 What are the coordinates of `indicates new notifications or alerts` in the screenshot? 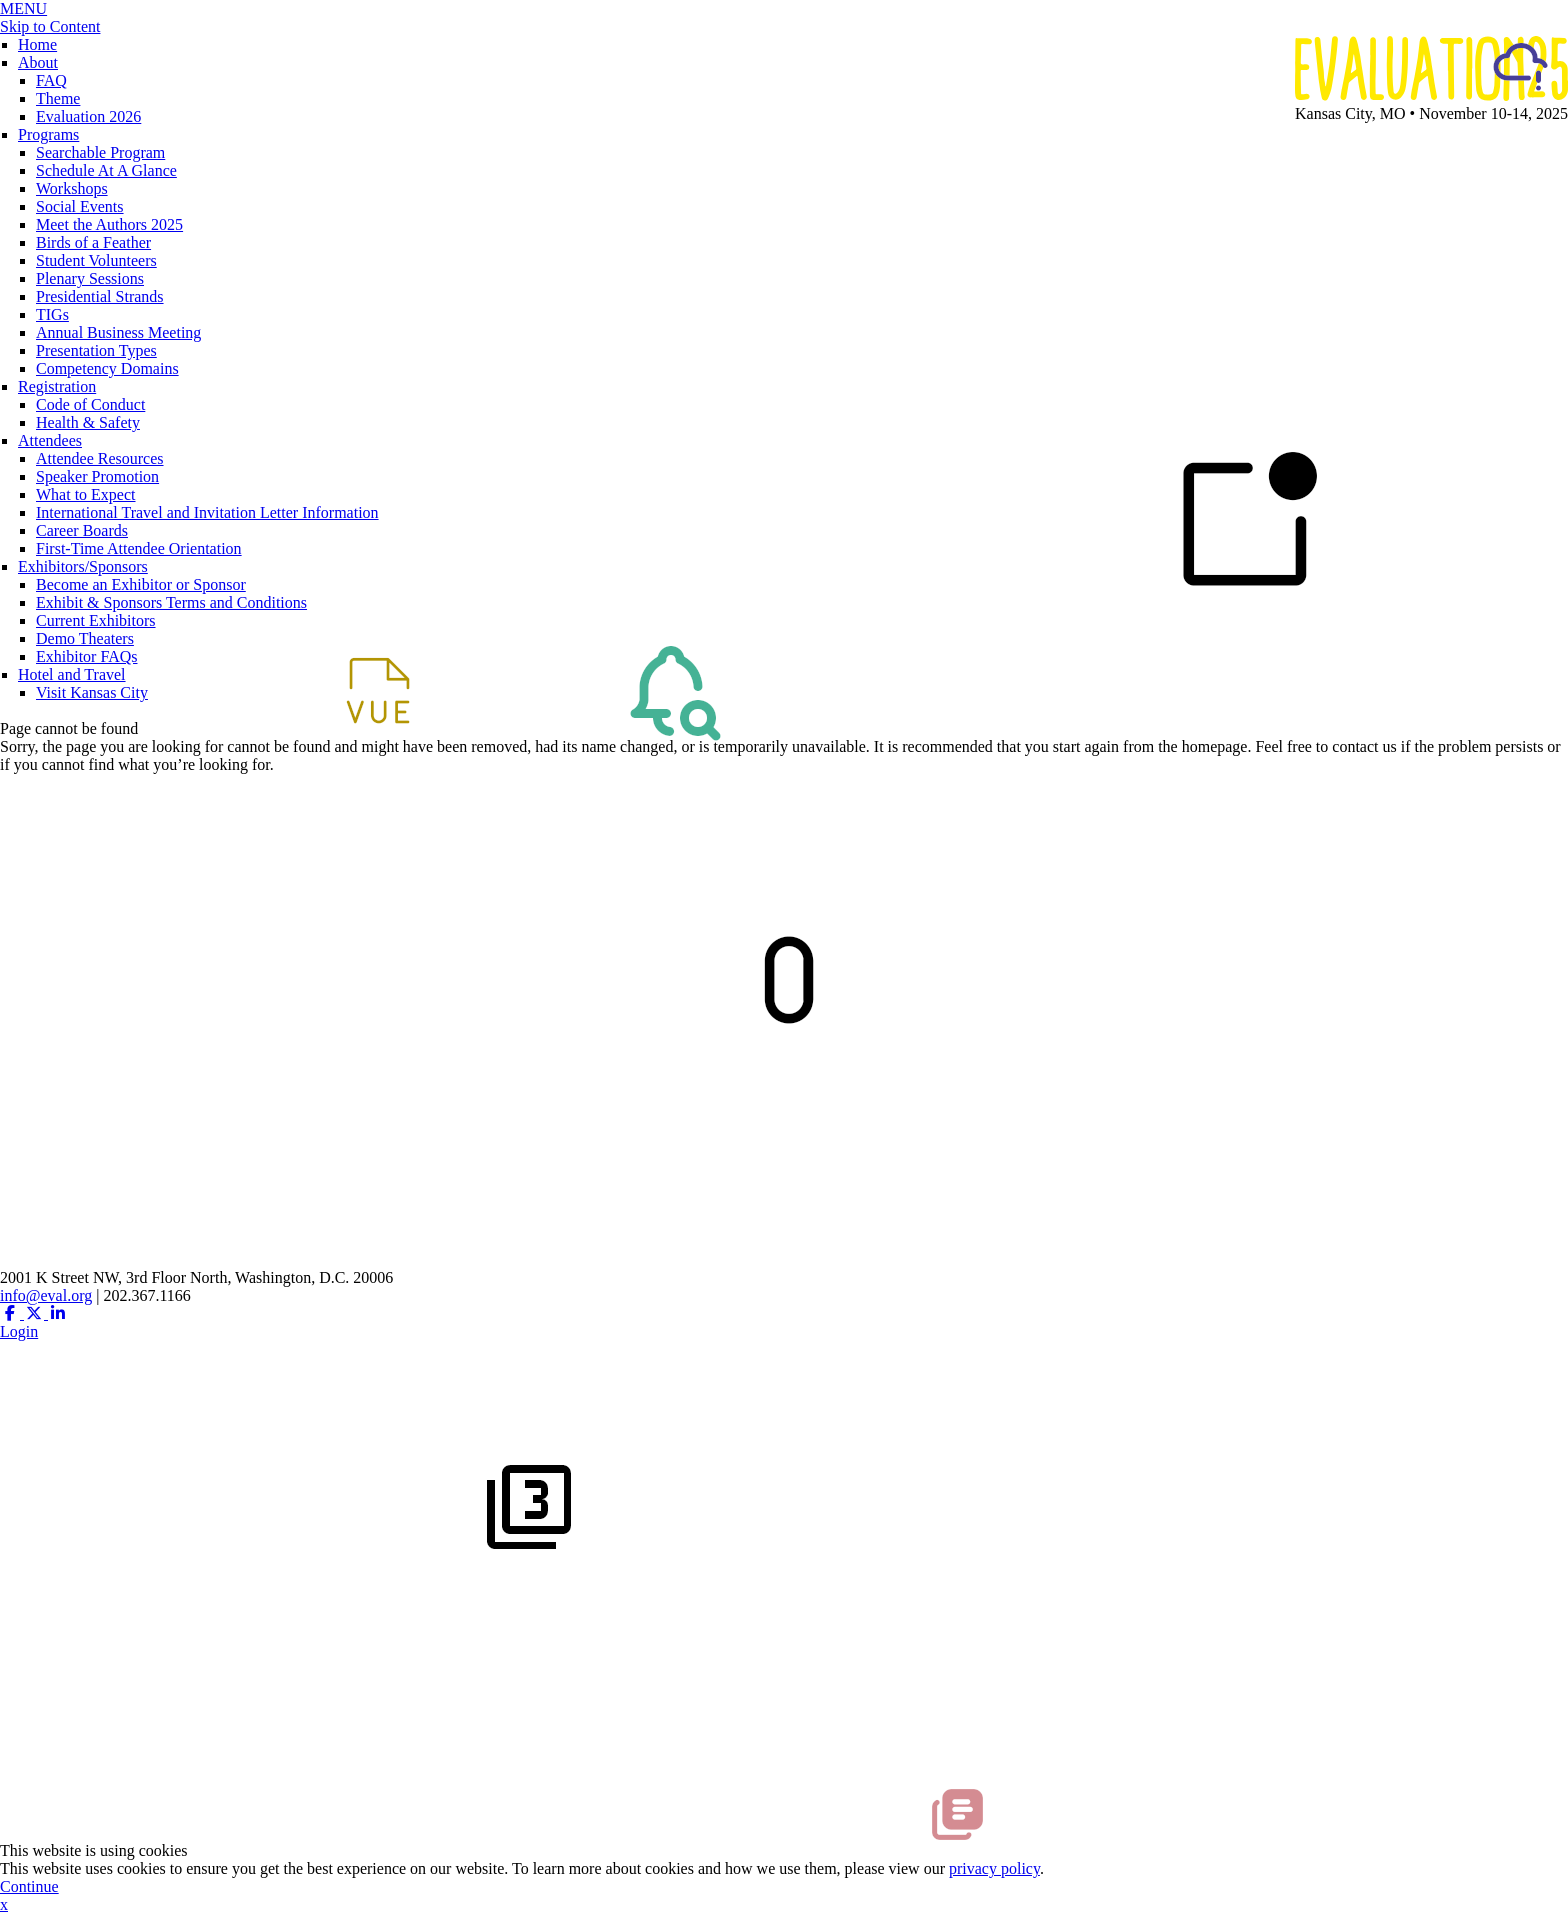 It's located at (1247, 521).